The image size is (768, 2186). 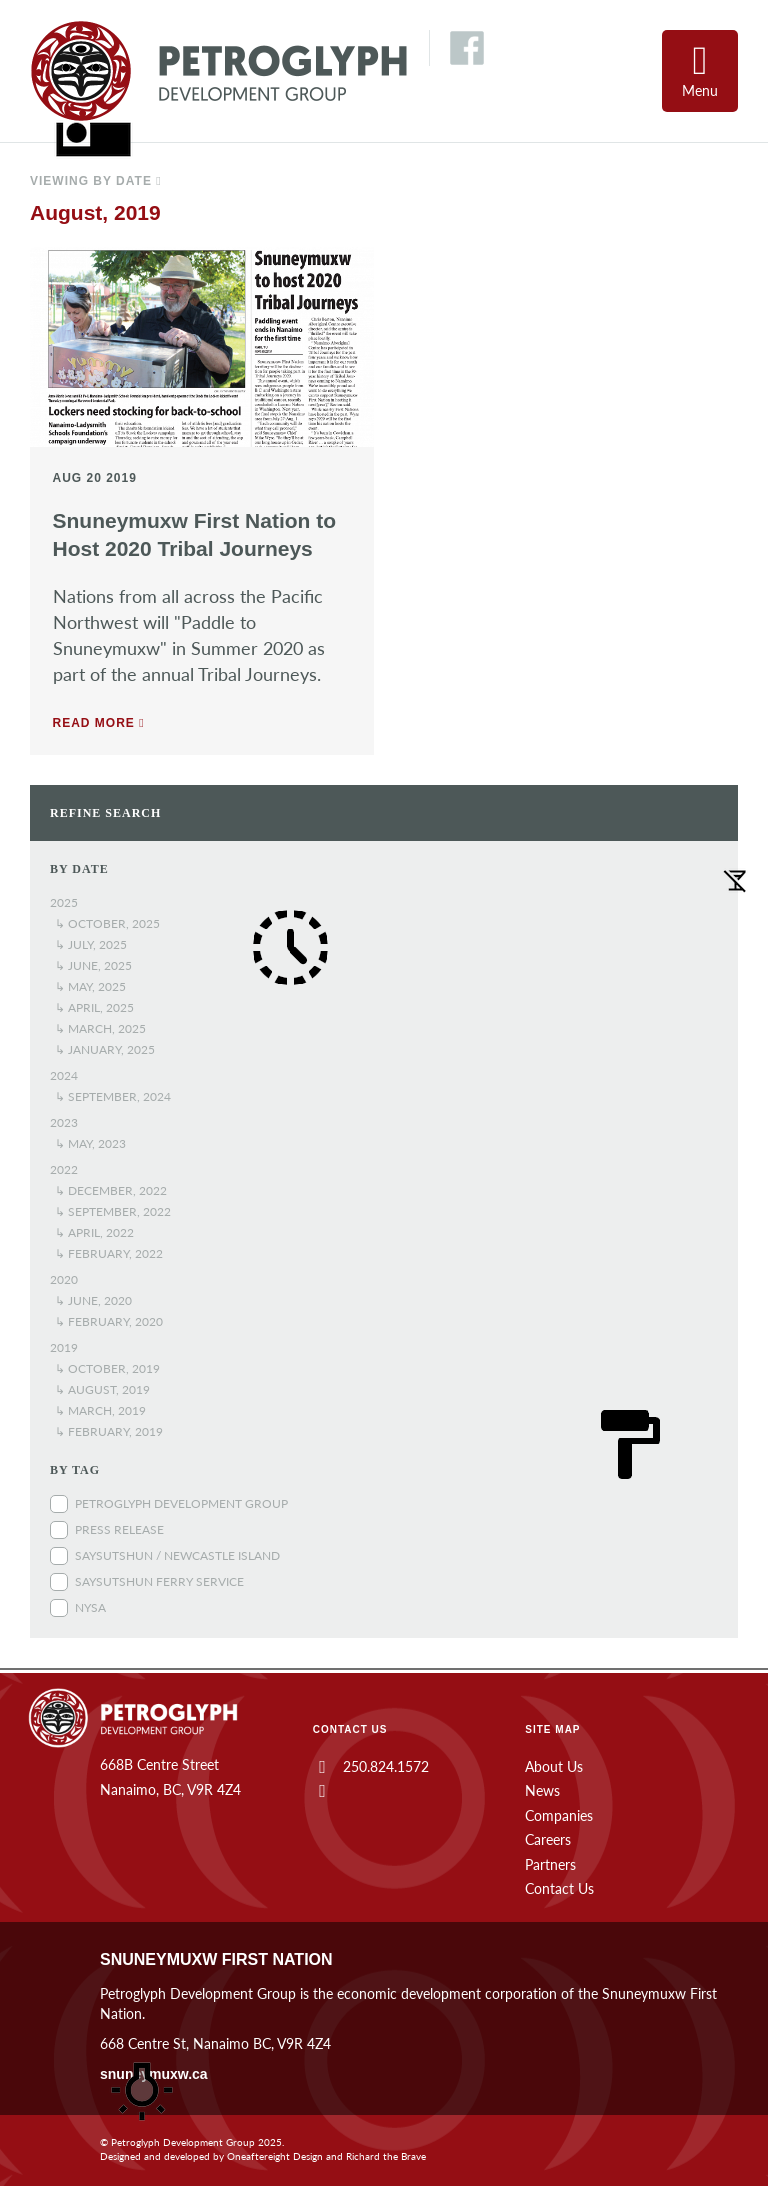 I want to click on indicates alcohol-free zone or no drinks allowed, so click(x=735, y=880).